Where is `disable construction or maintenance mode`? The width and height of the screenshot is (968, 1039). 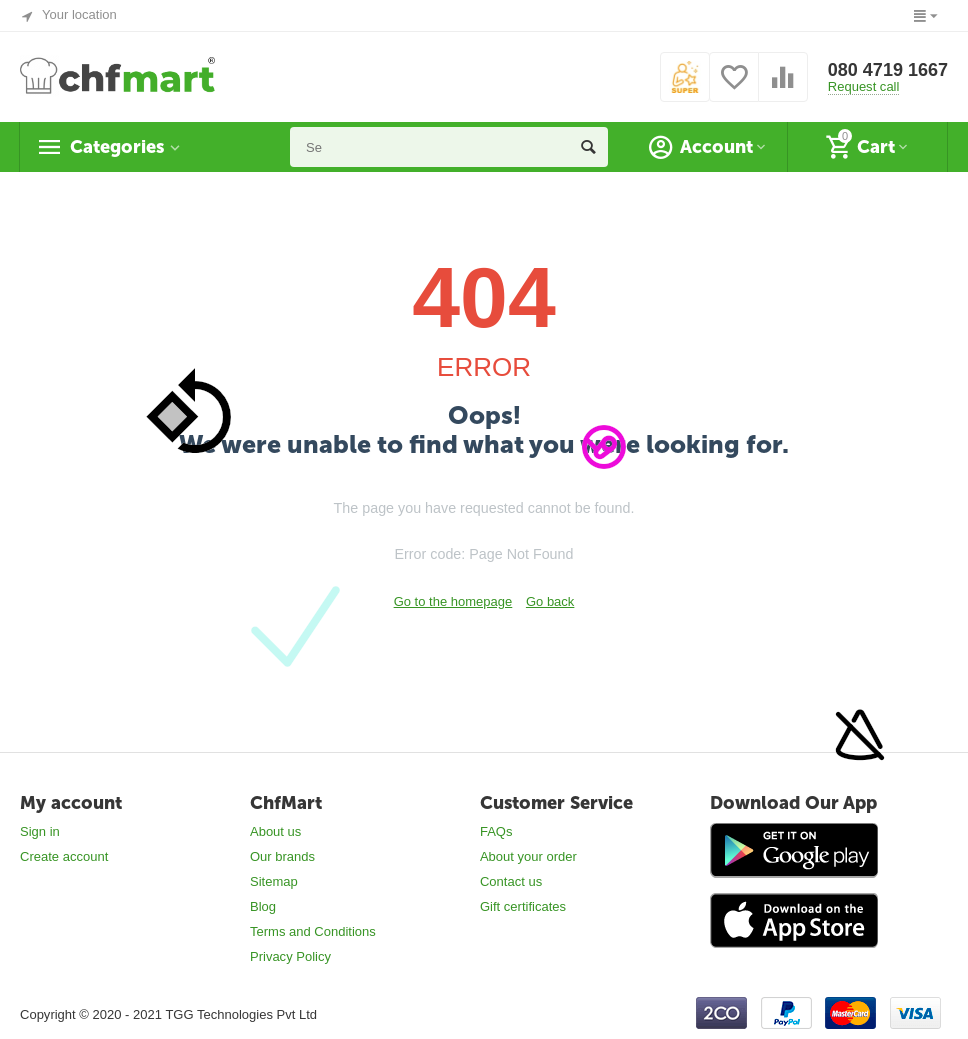 disable construction or maintenance mode is located at coordinates (860, 736).